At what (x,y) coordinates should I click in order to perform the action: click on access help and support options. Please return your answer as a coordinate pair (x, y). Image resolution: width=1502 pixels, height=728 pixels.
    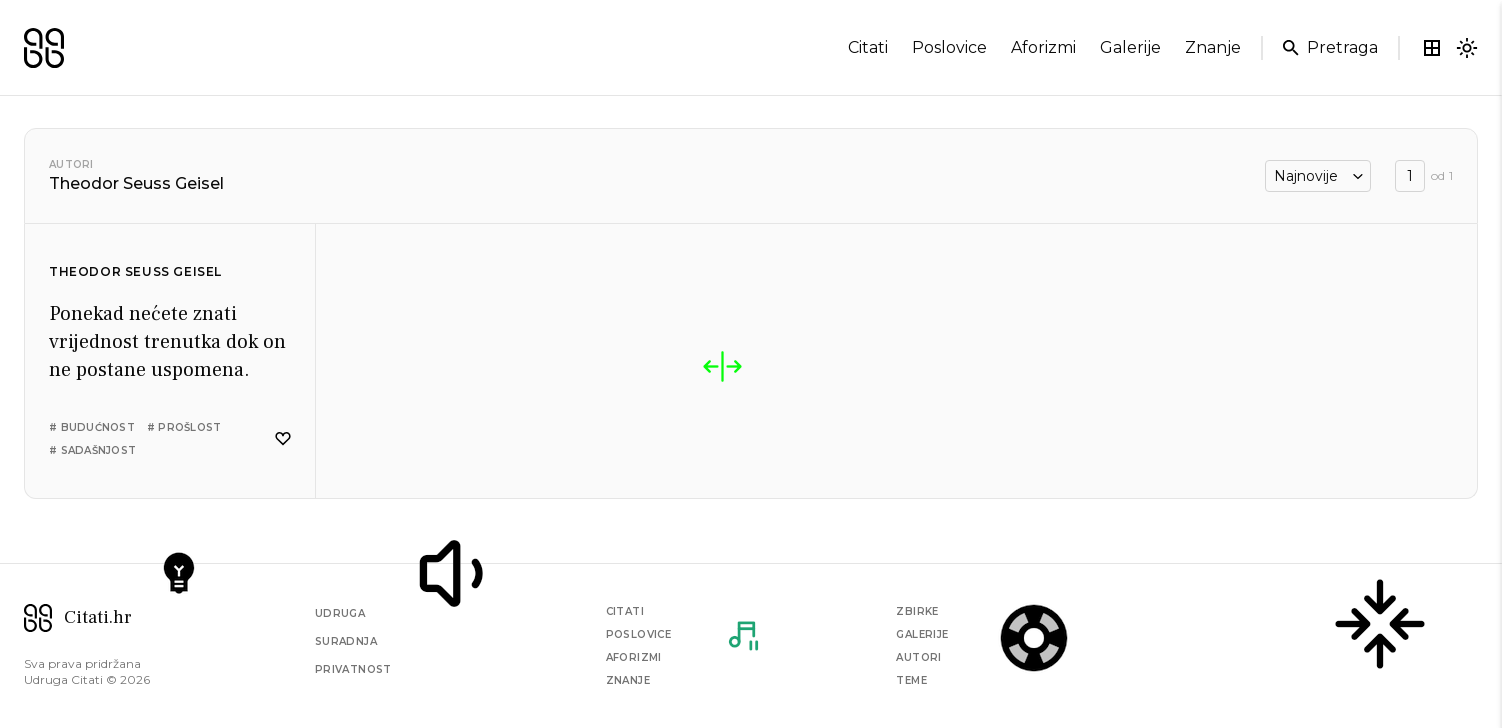
    Looking at the image, I should click on (1034, 638).